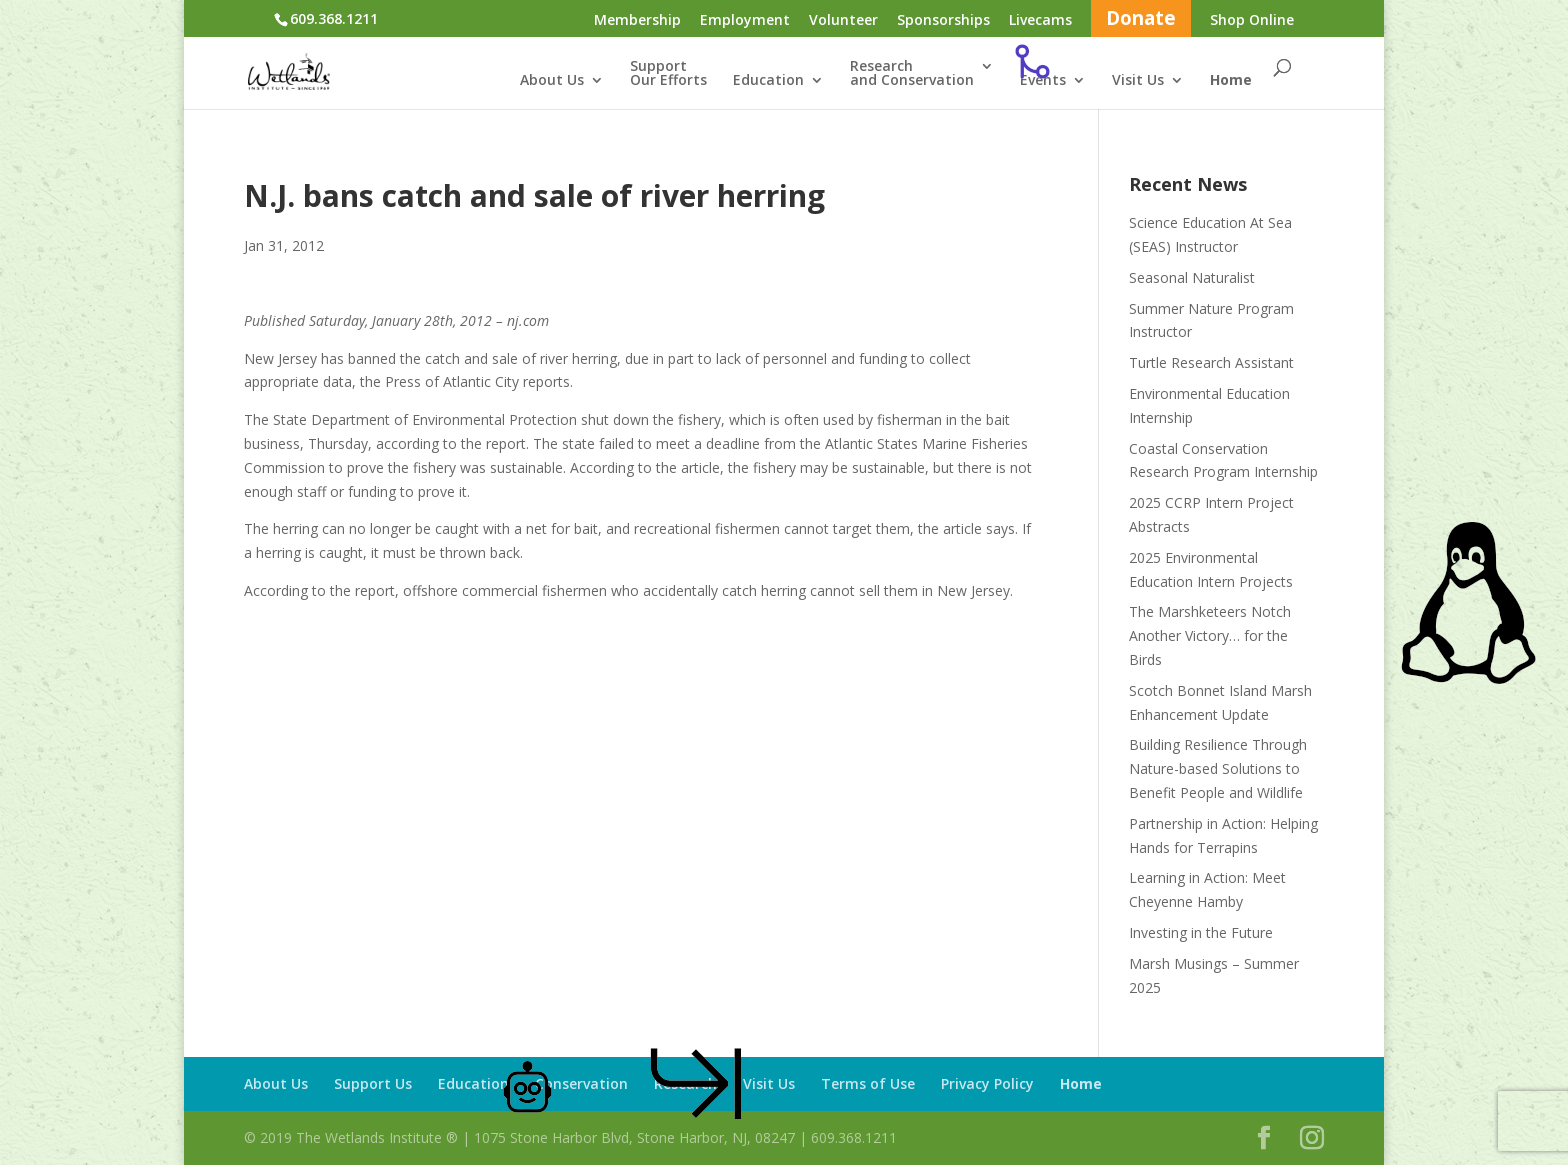 Image resolution: width=1568 pixels, height=1165 pixels. I want to click on access AI or chatbot assistant features, so click(527, 1088).